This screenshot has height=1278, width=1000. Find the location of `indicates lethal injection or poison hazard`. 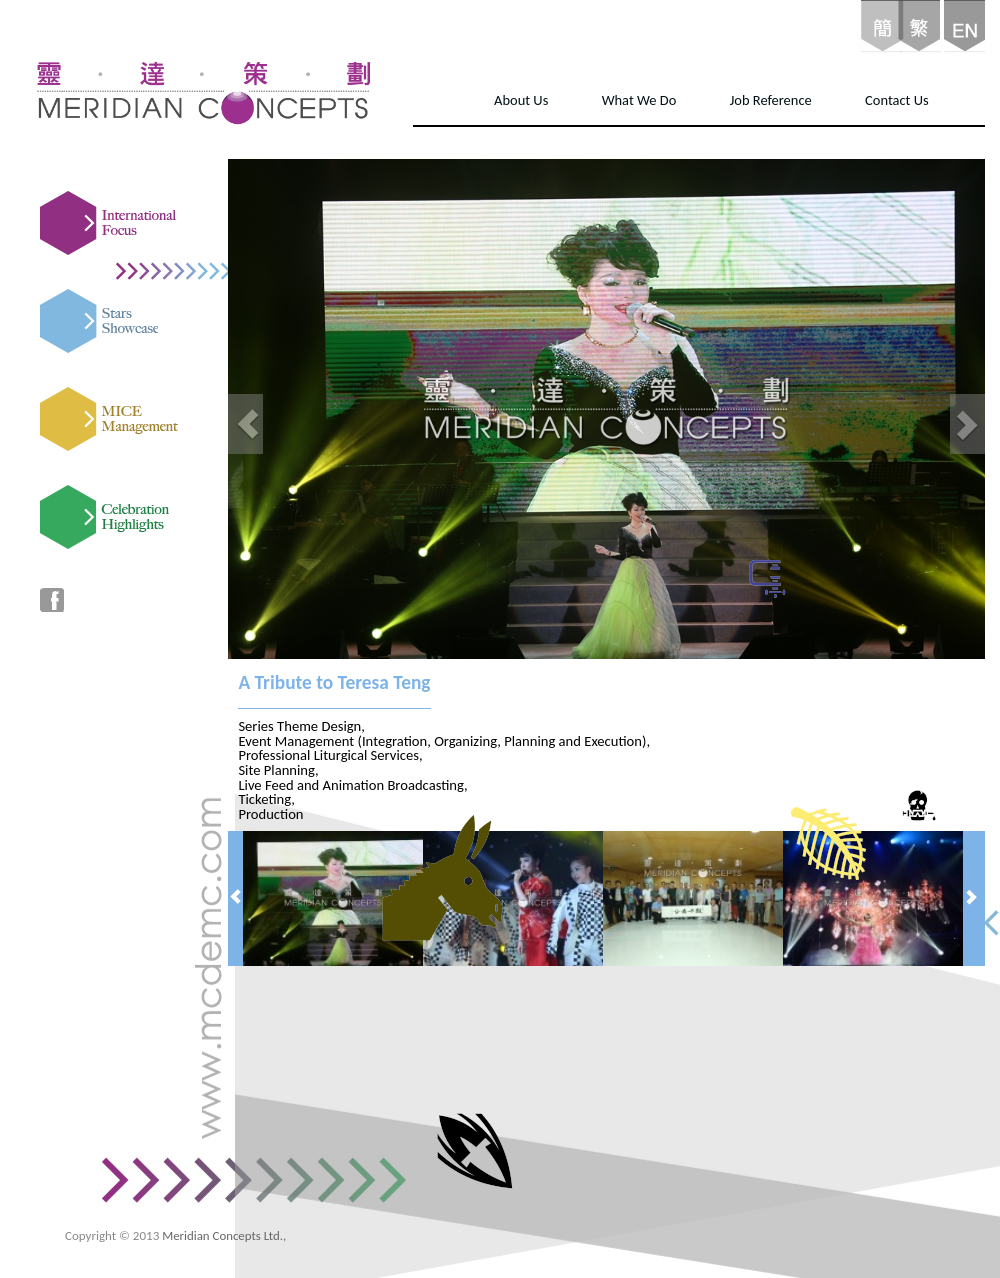

indicates lethal injection or poison hazard is located at coordinates (918, 805).